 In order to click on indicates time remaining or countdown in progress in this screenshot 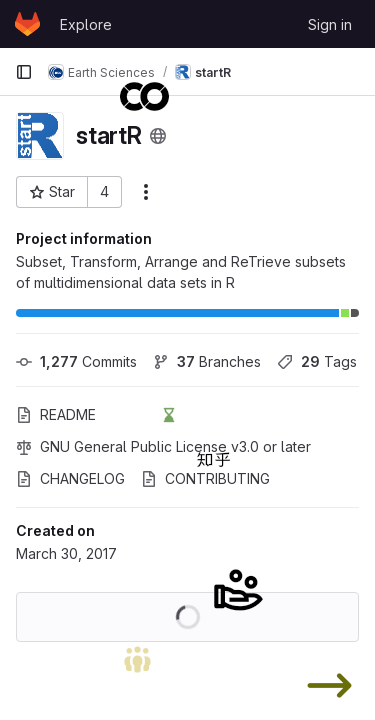, I will do `click(169, 415)`.